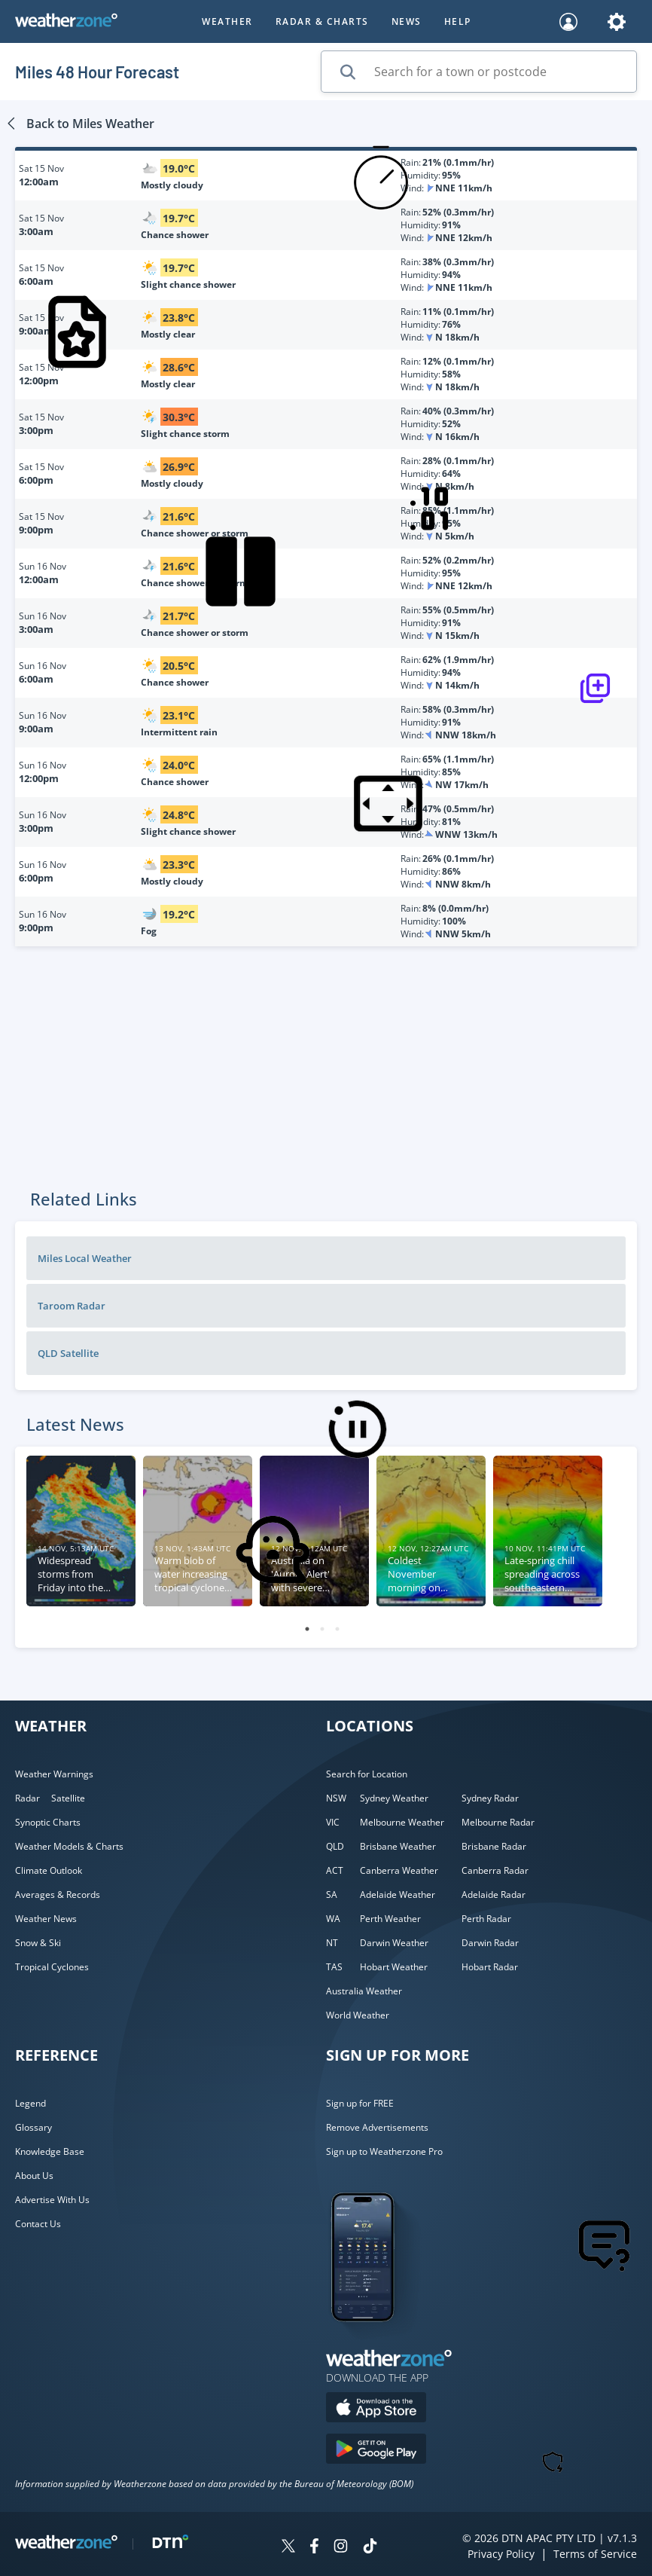 This screenshot has width=652, height=2576. I want to click on switch to two-column layout, so click(240, 571).